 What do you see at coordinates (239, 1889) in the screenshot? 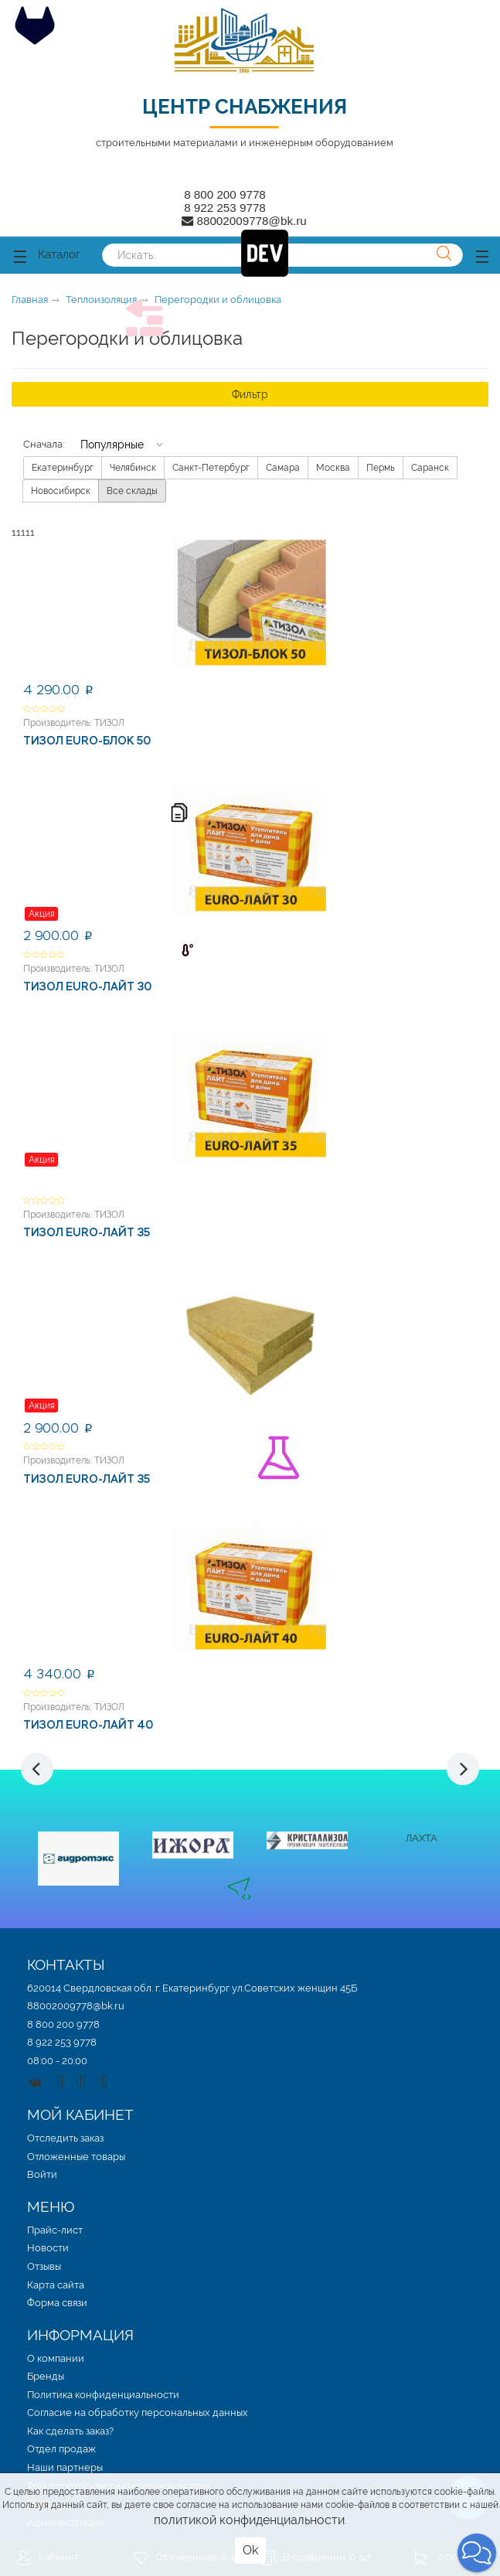
I see `access location-based developer tools` at bounding box center [239, 1889].